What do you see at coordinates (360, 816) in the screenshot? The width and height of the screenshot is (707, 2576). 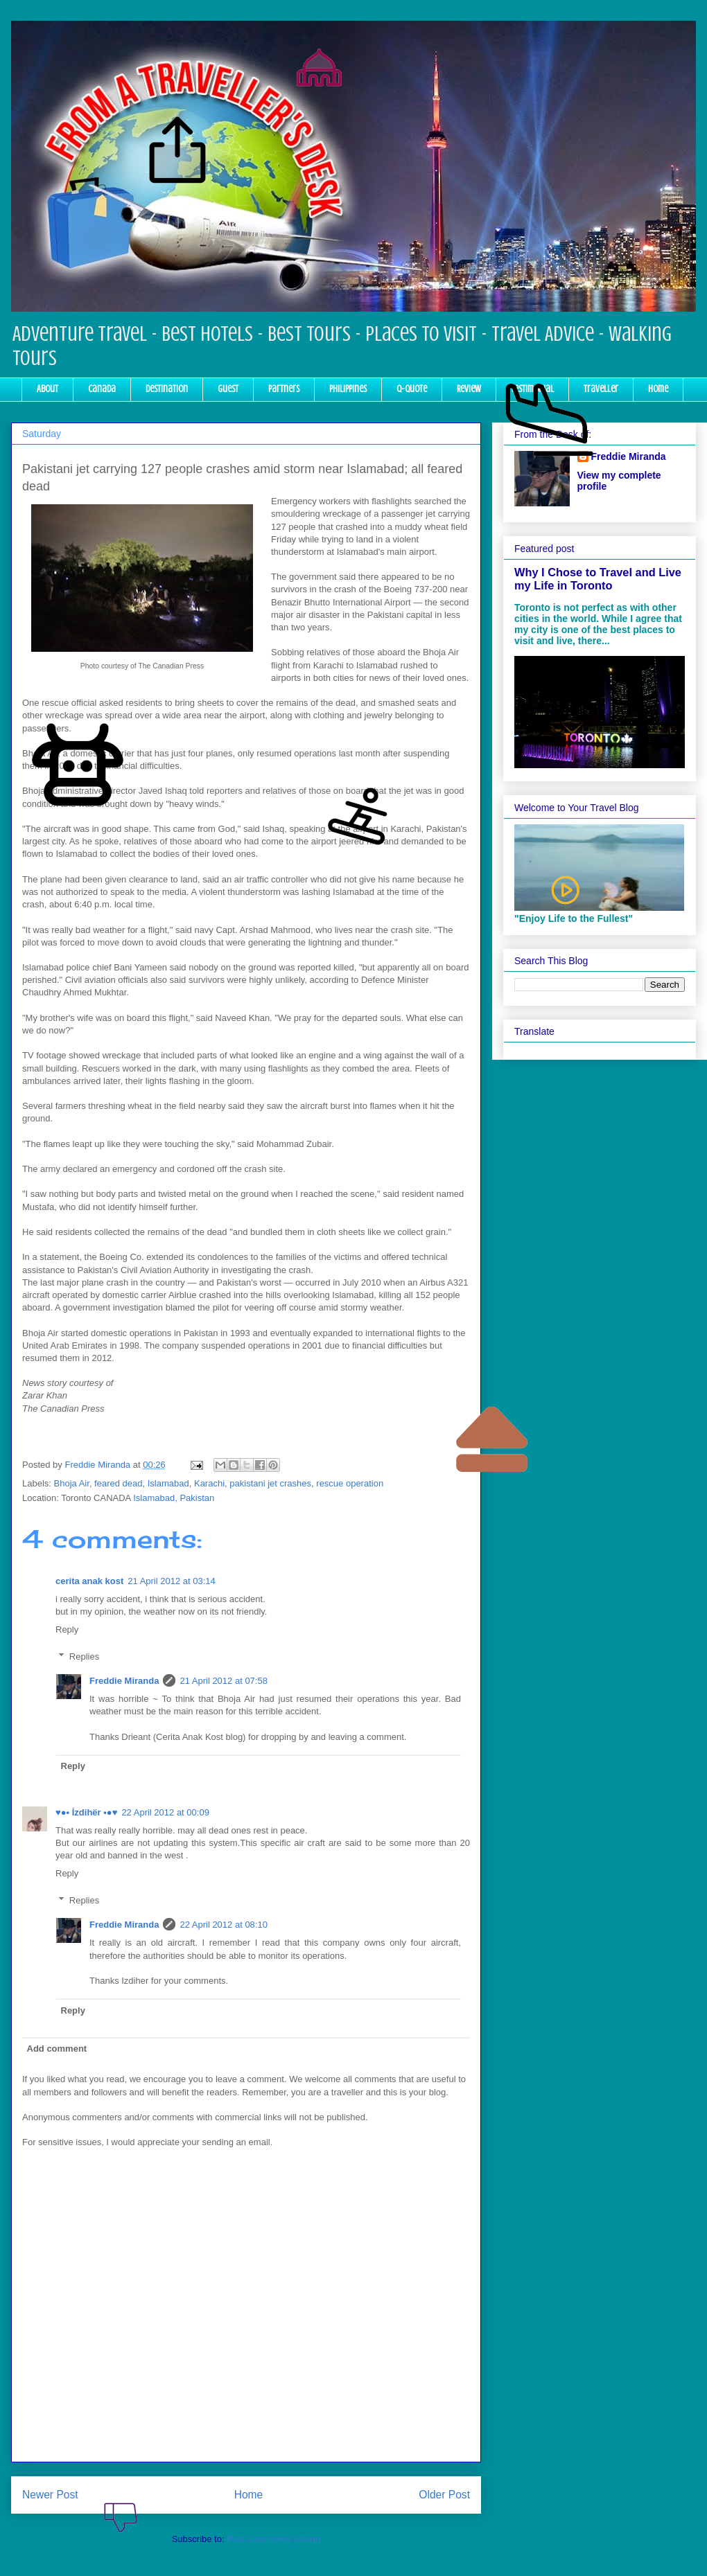 I see `access snowboarding or winter sports content` at bounding box center [360, 816].